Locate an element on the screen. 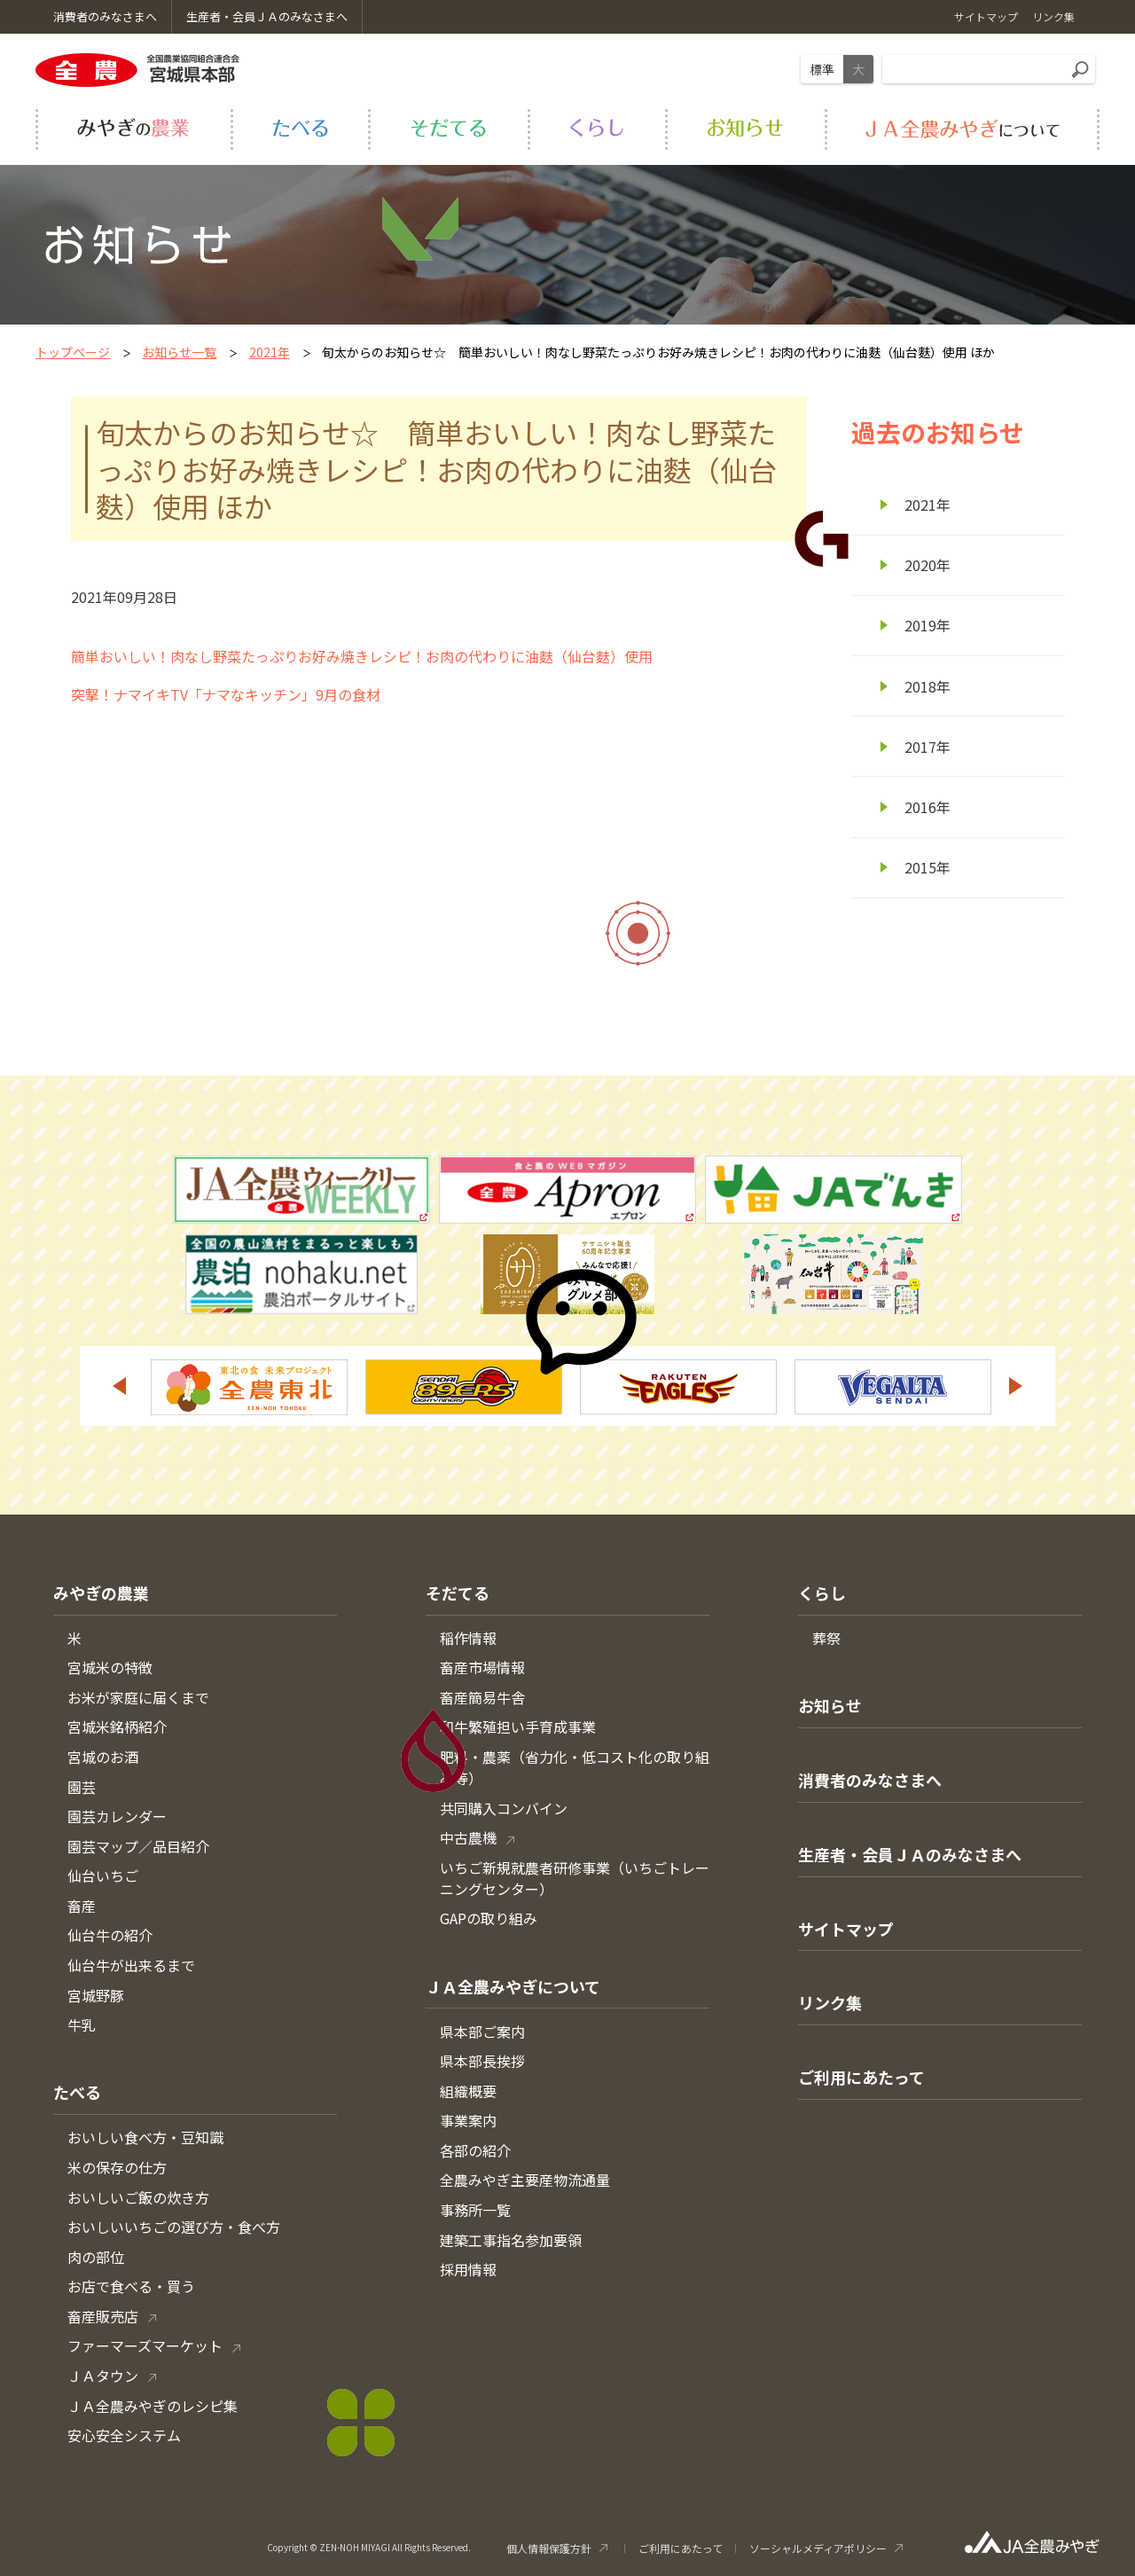  open WeChat messaging app is located at coordinates (581, 1318).